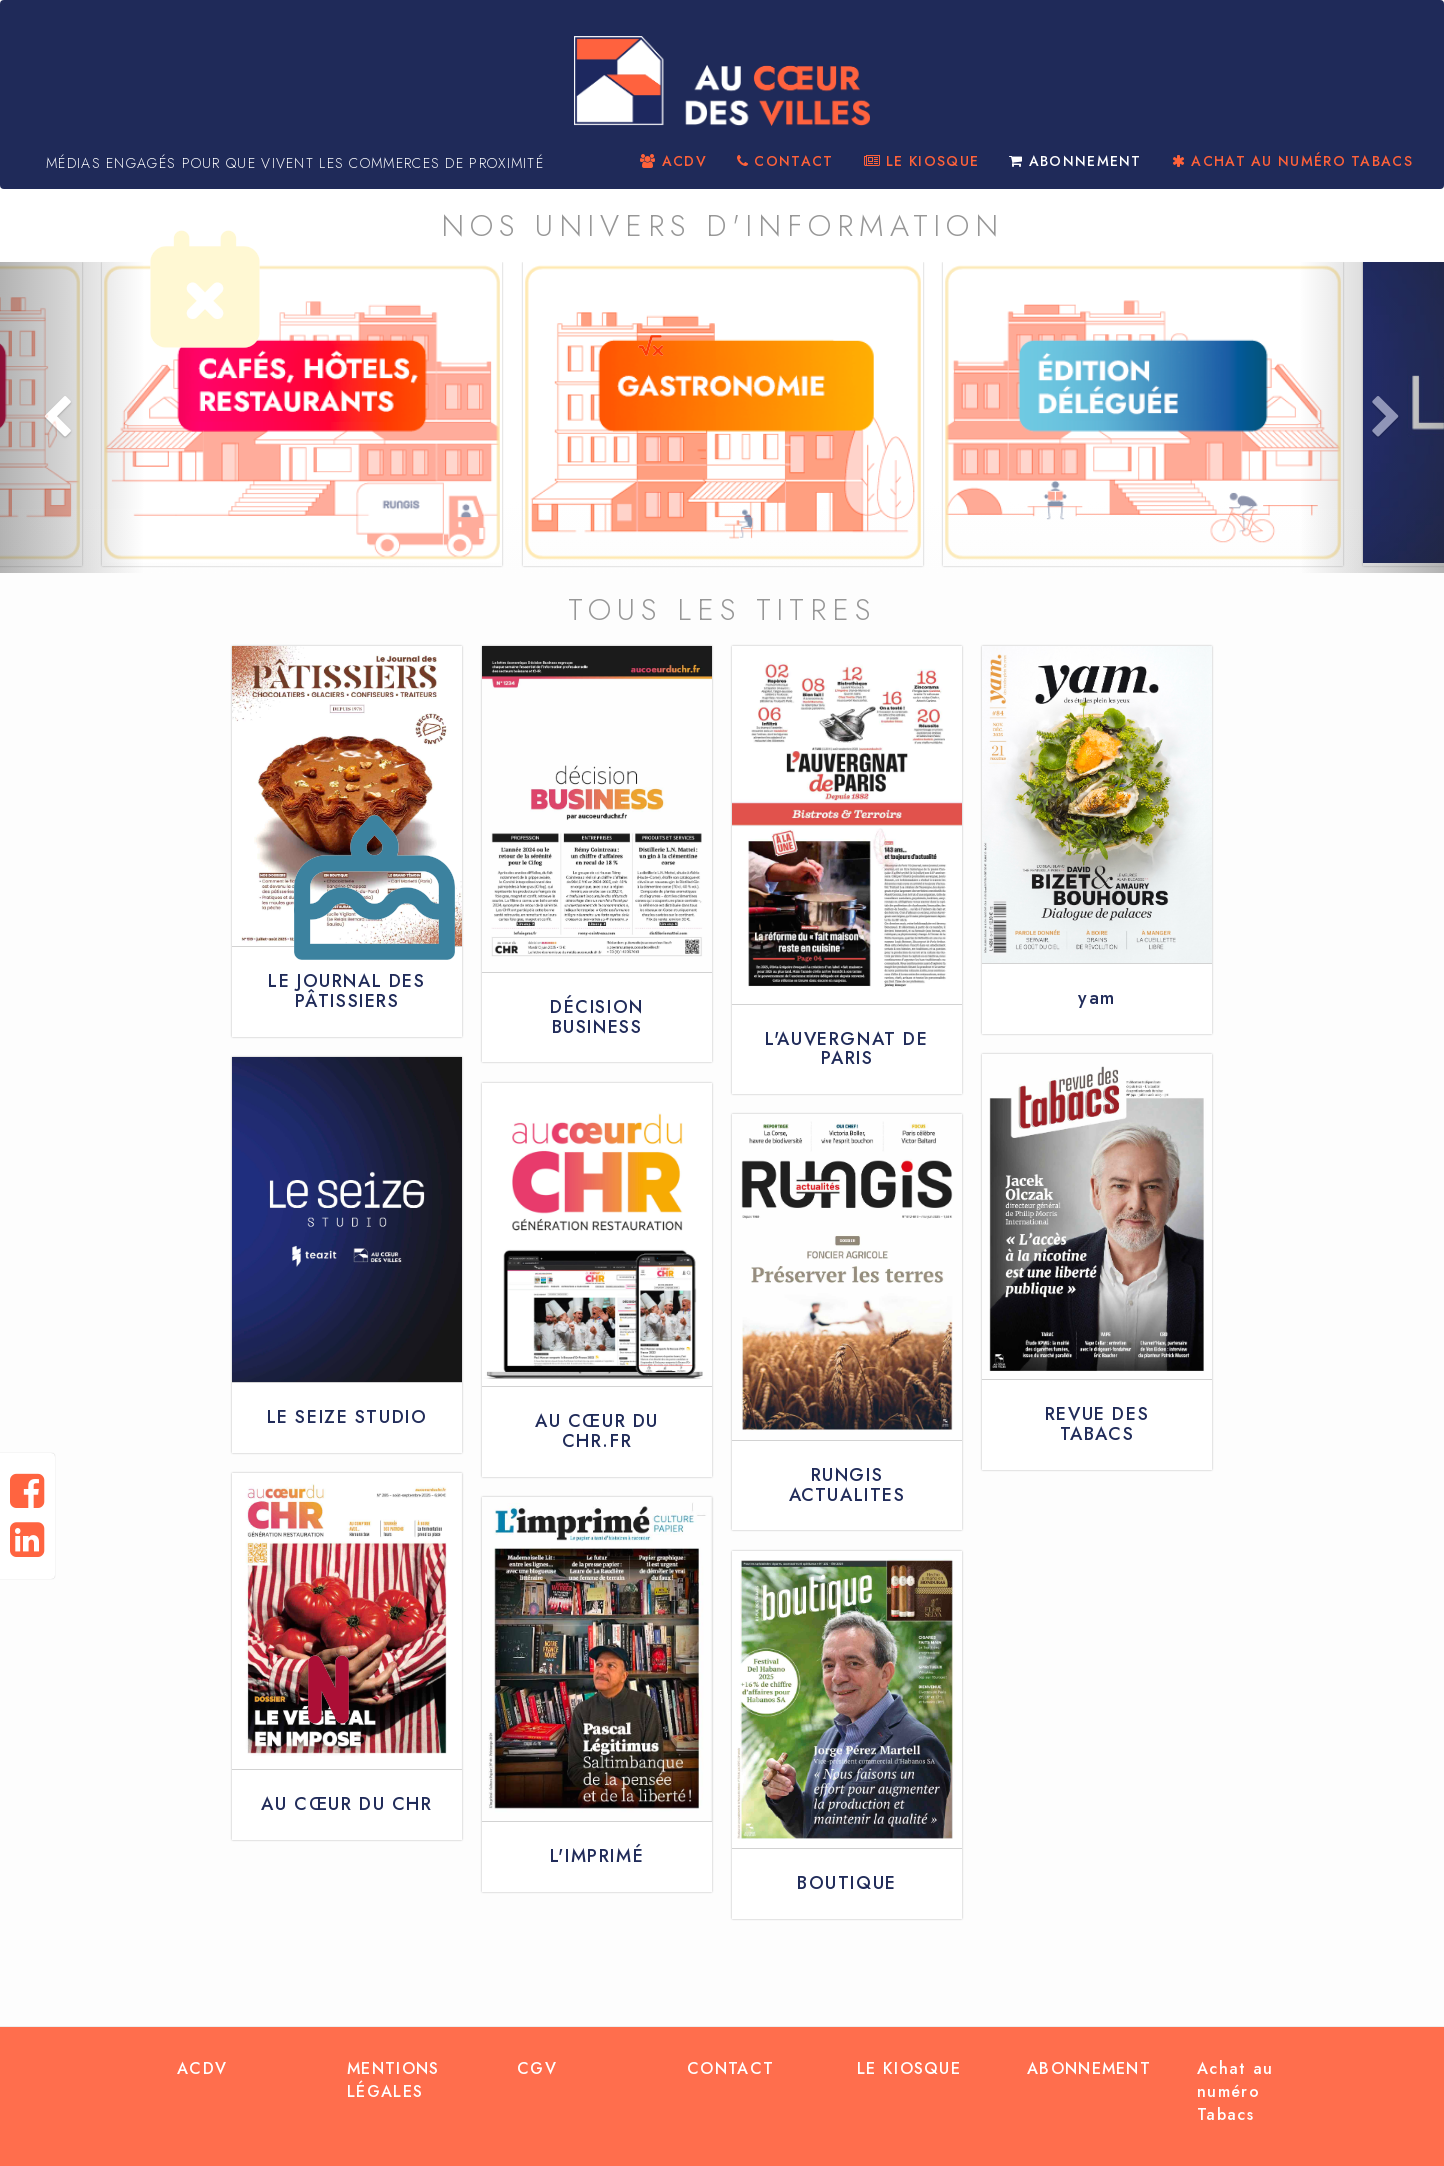  What do you see at coordinates (651, 345) in the screenshot?
I see `access calculator or math functions` at bounding box center [651, 345].